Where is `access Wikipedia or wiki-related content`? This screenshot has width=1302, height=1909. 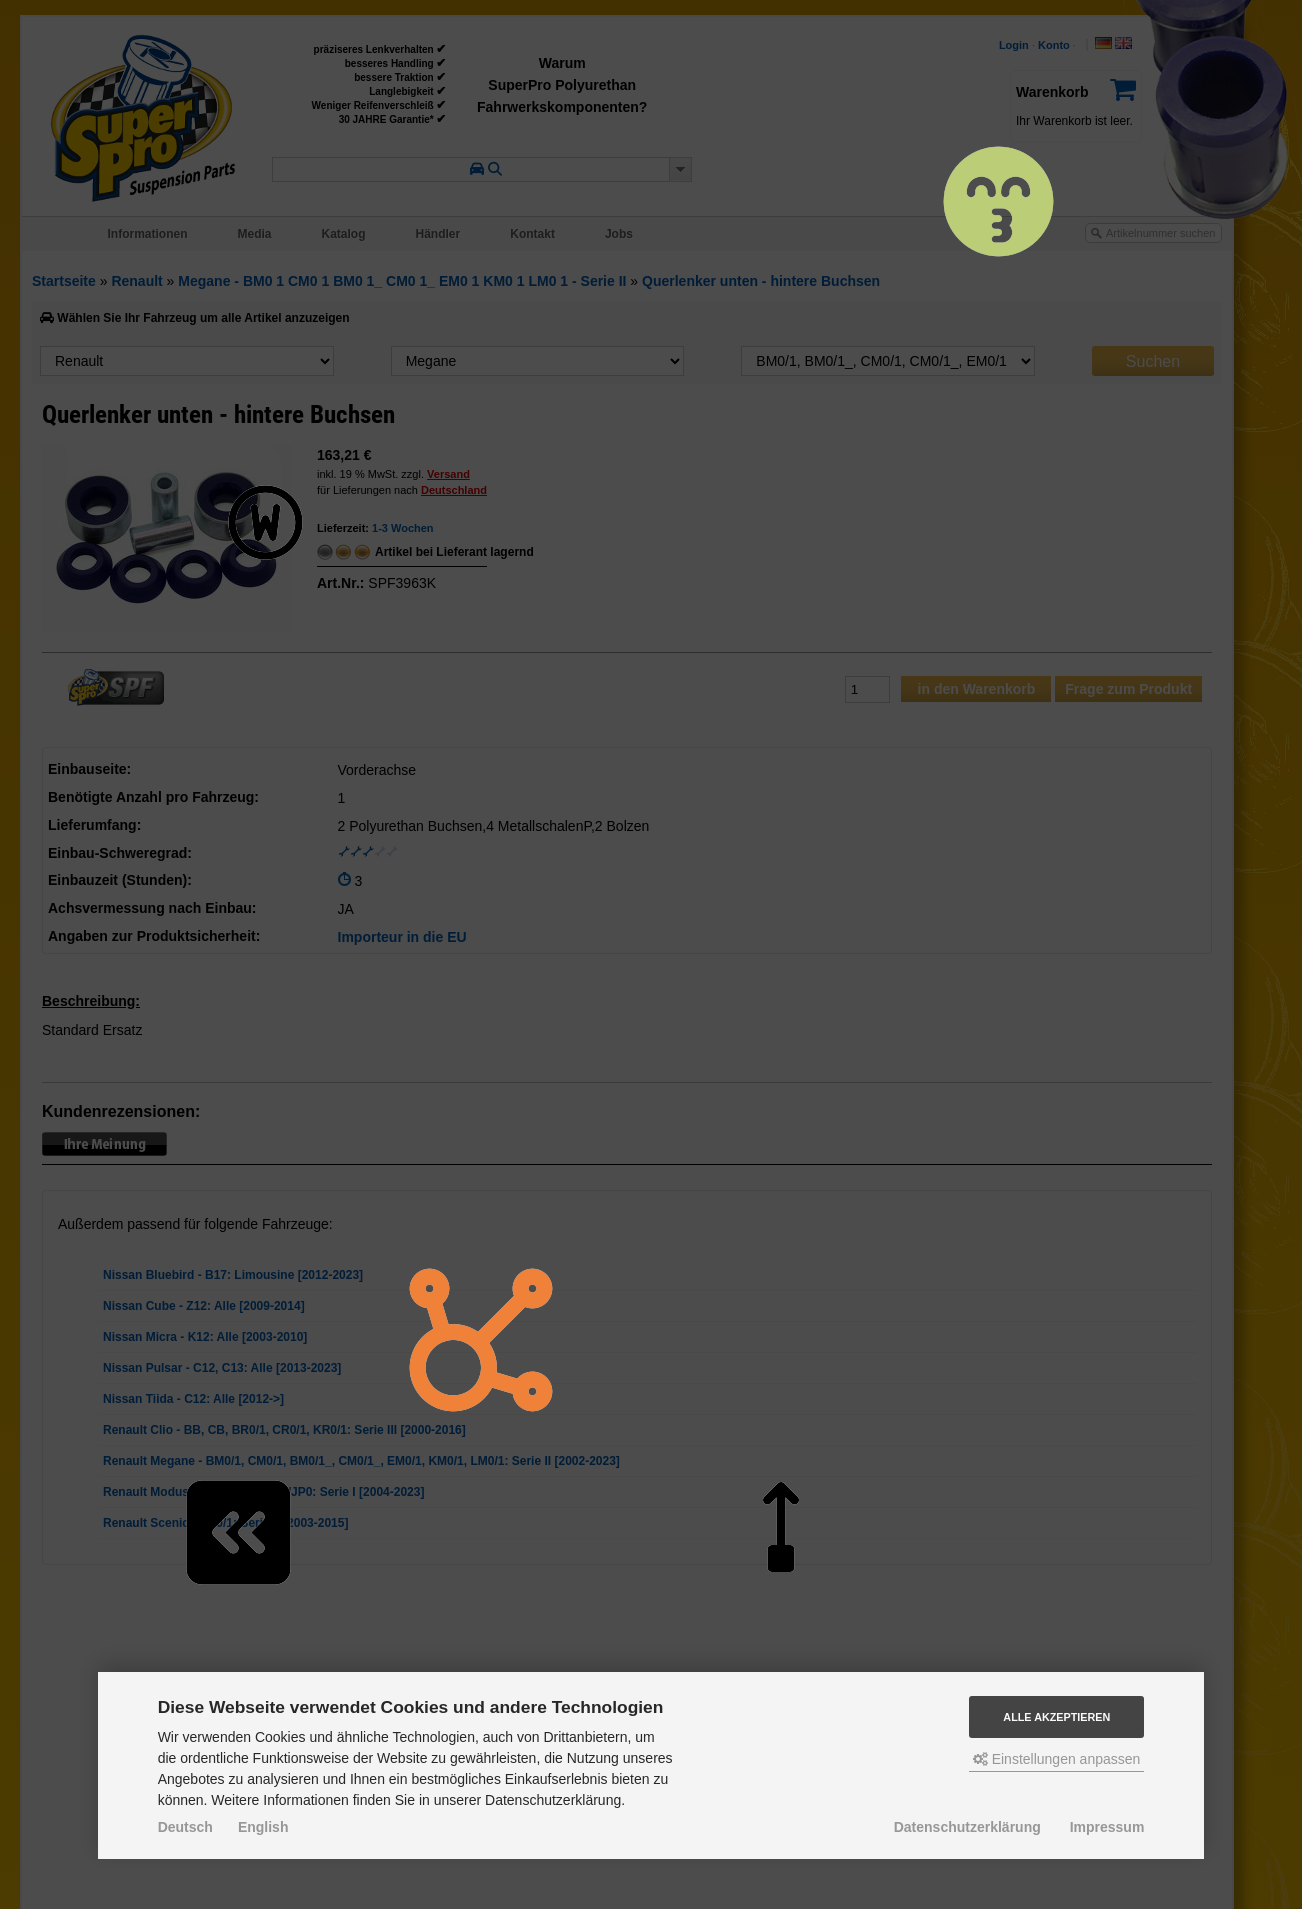 access Wikipedia or wiki-related content is located at coordinates (265, 522).